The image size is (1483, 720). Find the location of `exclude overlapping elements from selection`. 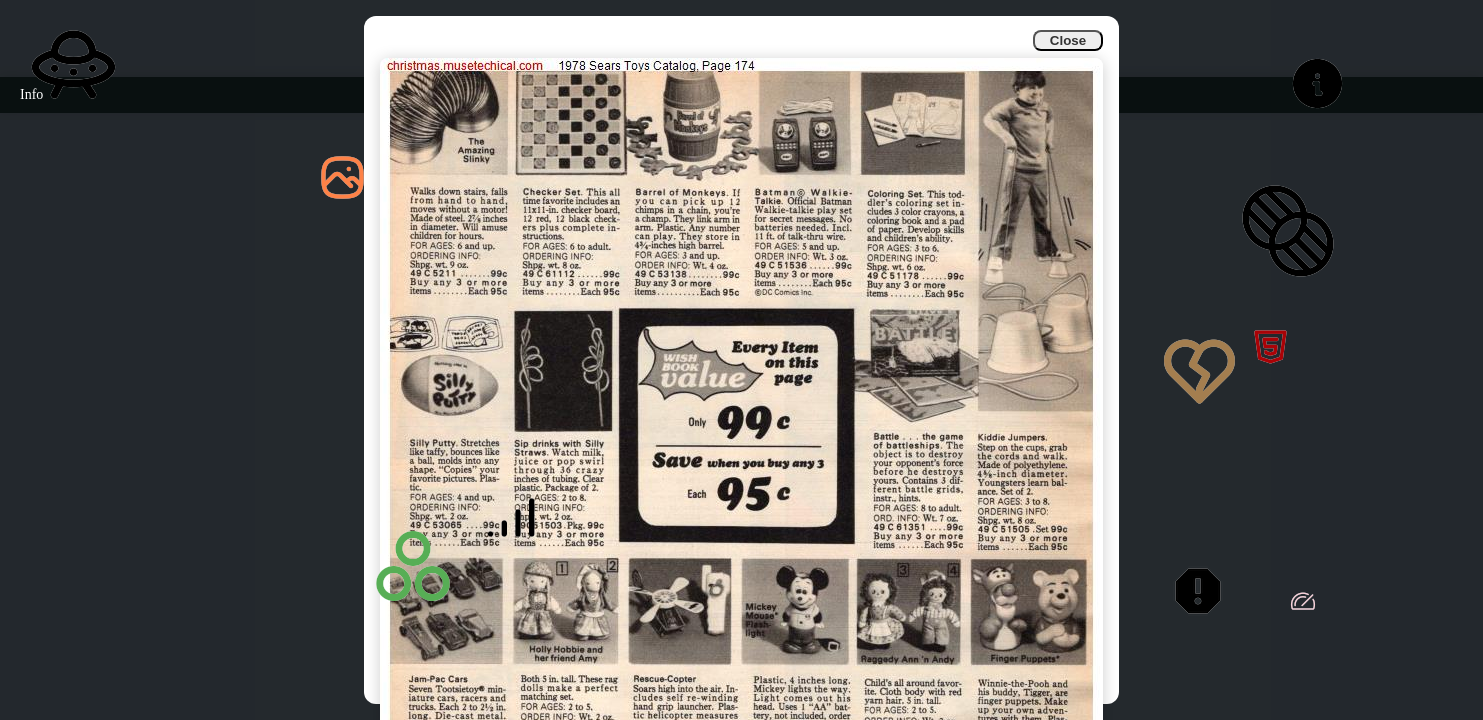

exclude overlapping elements from selection is located at coordinates (1288, 231).